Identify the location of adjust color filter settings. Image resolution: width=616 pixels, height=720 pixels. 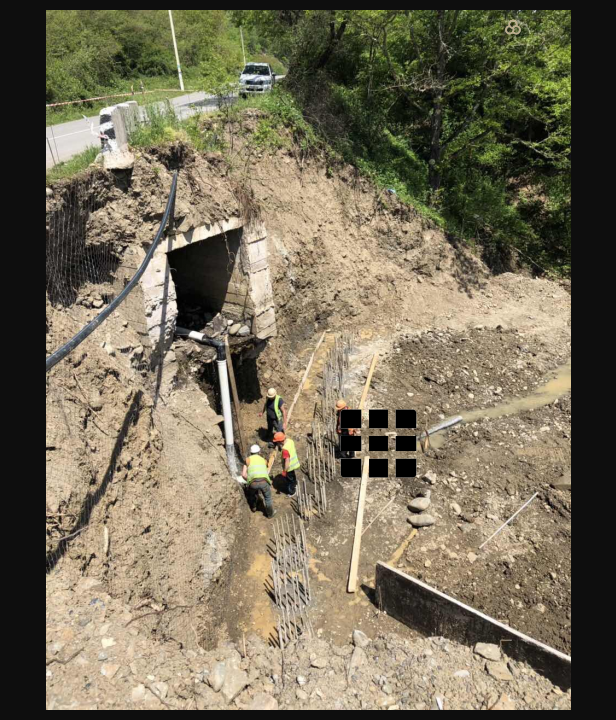
(513, 28).